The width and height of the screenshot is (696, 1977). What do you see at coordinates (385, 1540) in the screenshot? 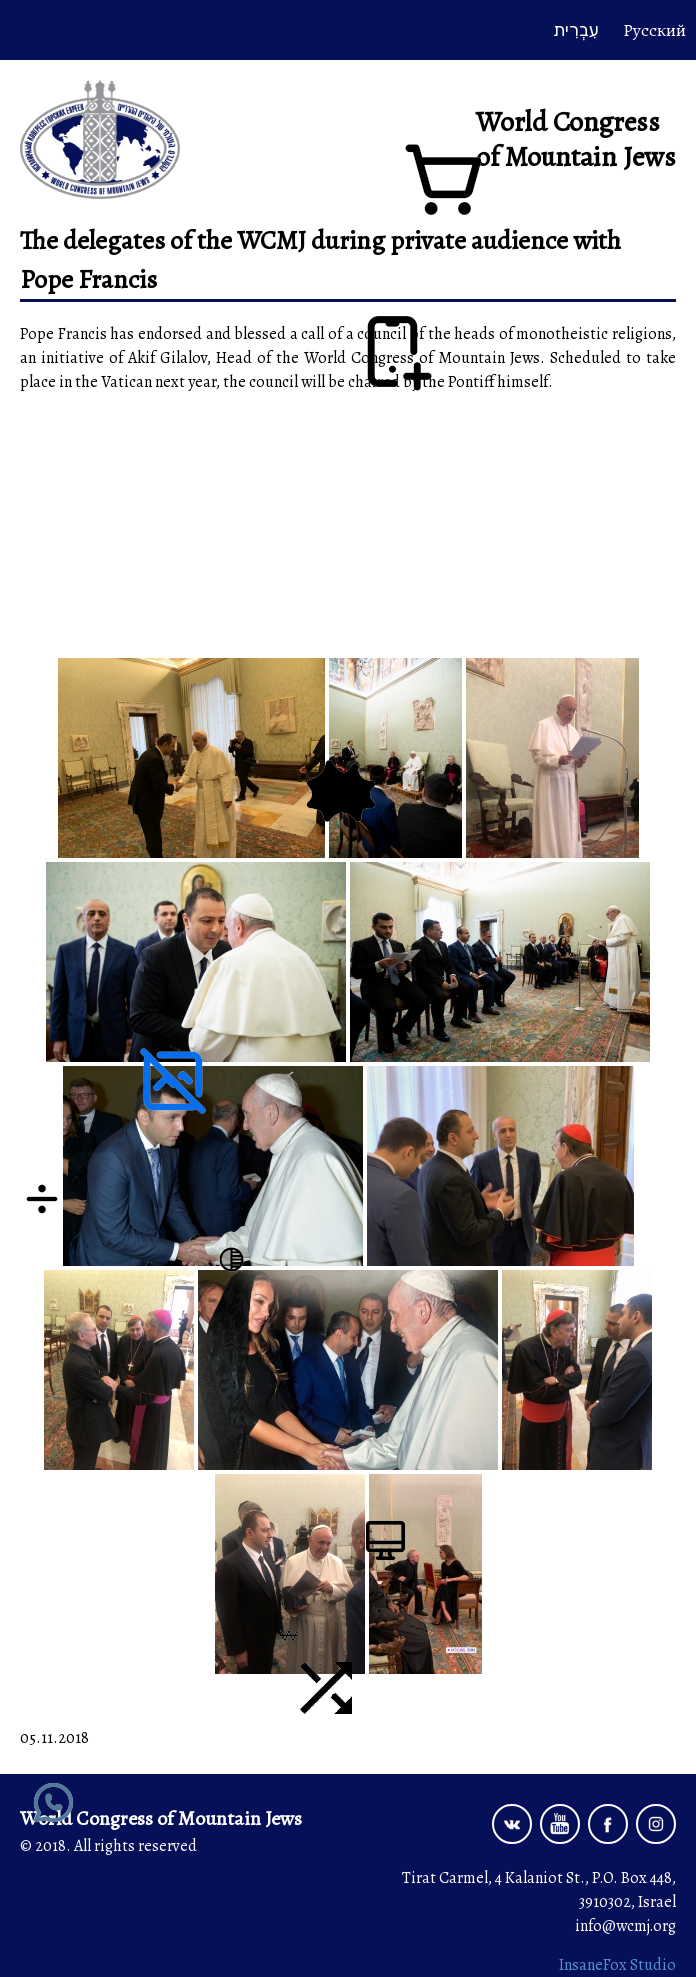
I see `view on desktop display` at bounding box center [385, 1540].